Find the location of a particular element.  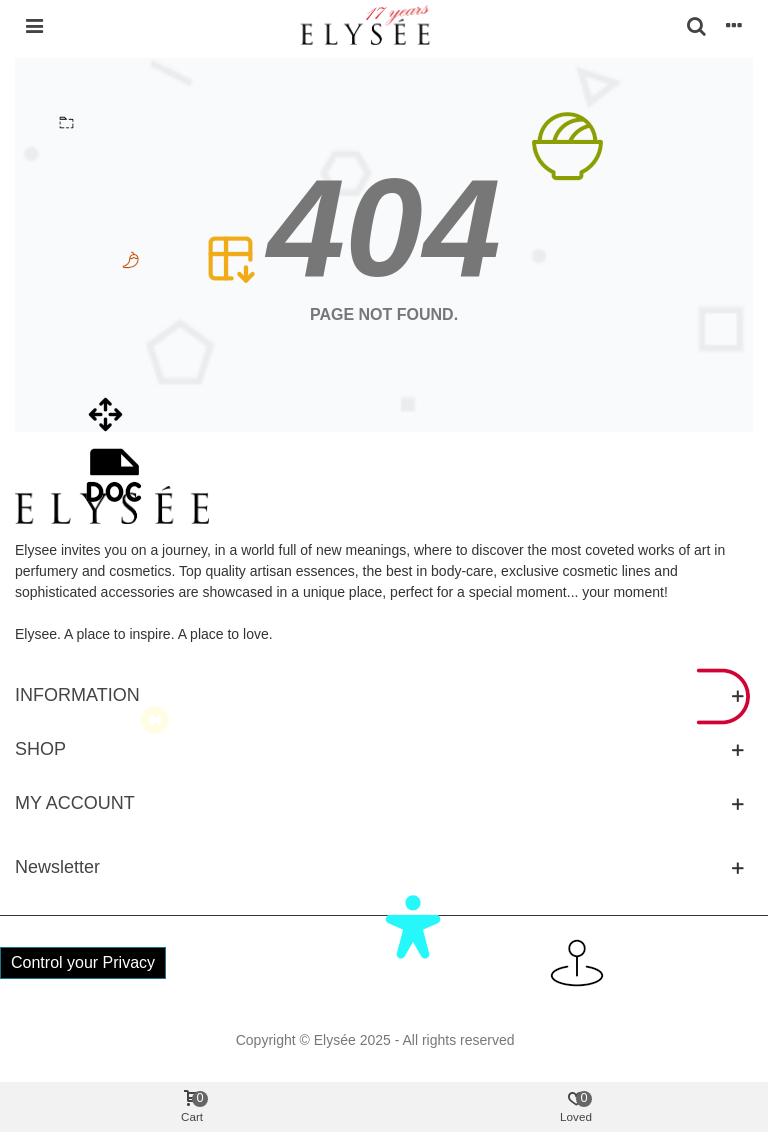

indicates user profile or account is located at coordinates (413, 928).